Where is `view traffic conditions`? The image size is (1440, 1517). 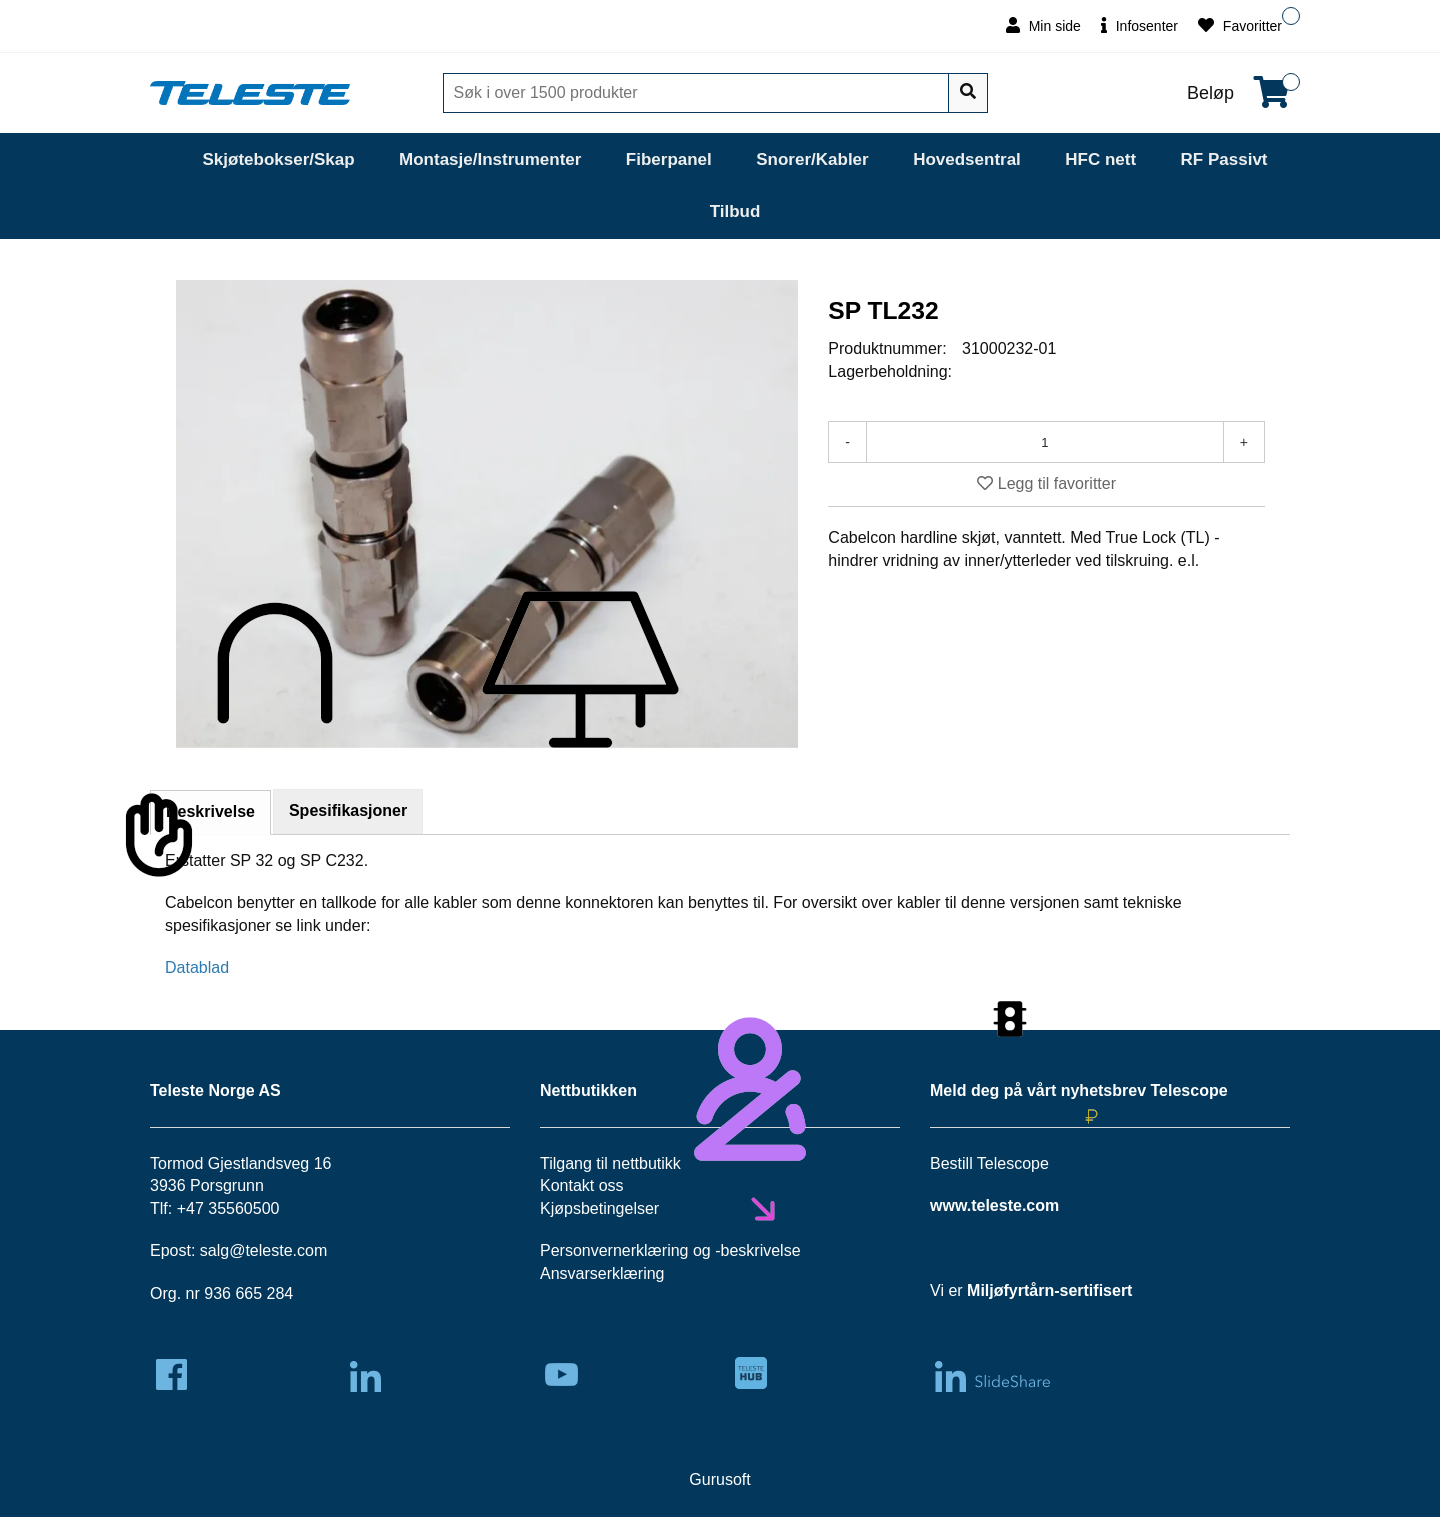 view traffic conditions is located at coordinates (1010, 1019).